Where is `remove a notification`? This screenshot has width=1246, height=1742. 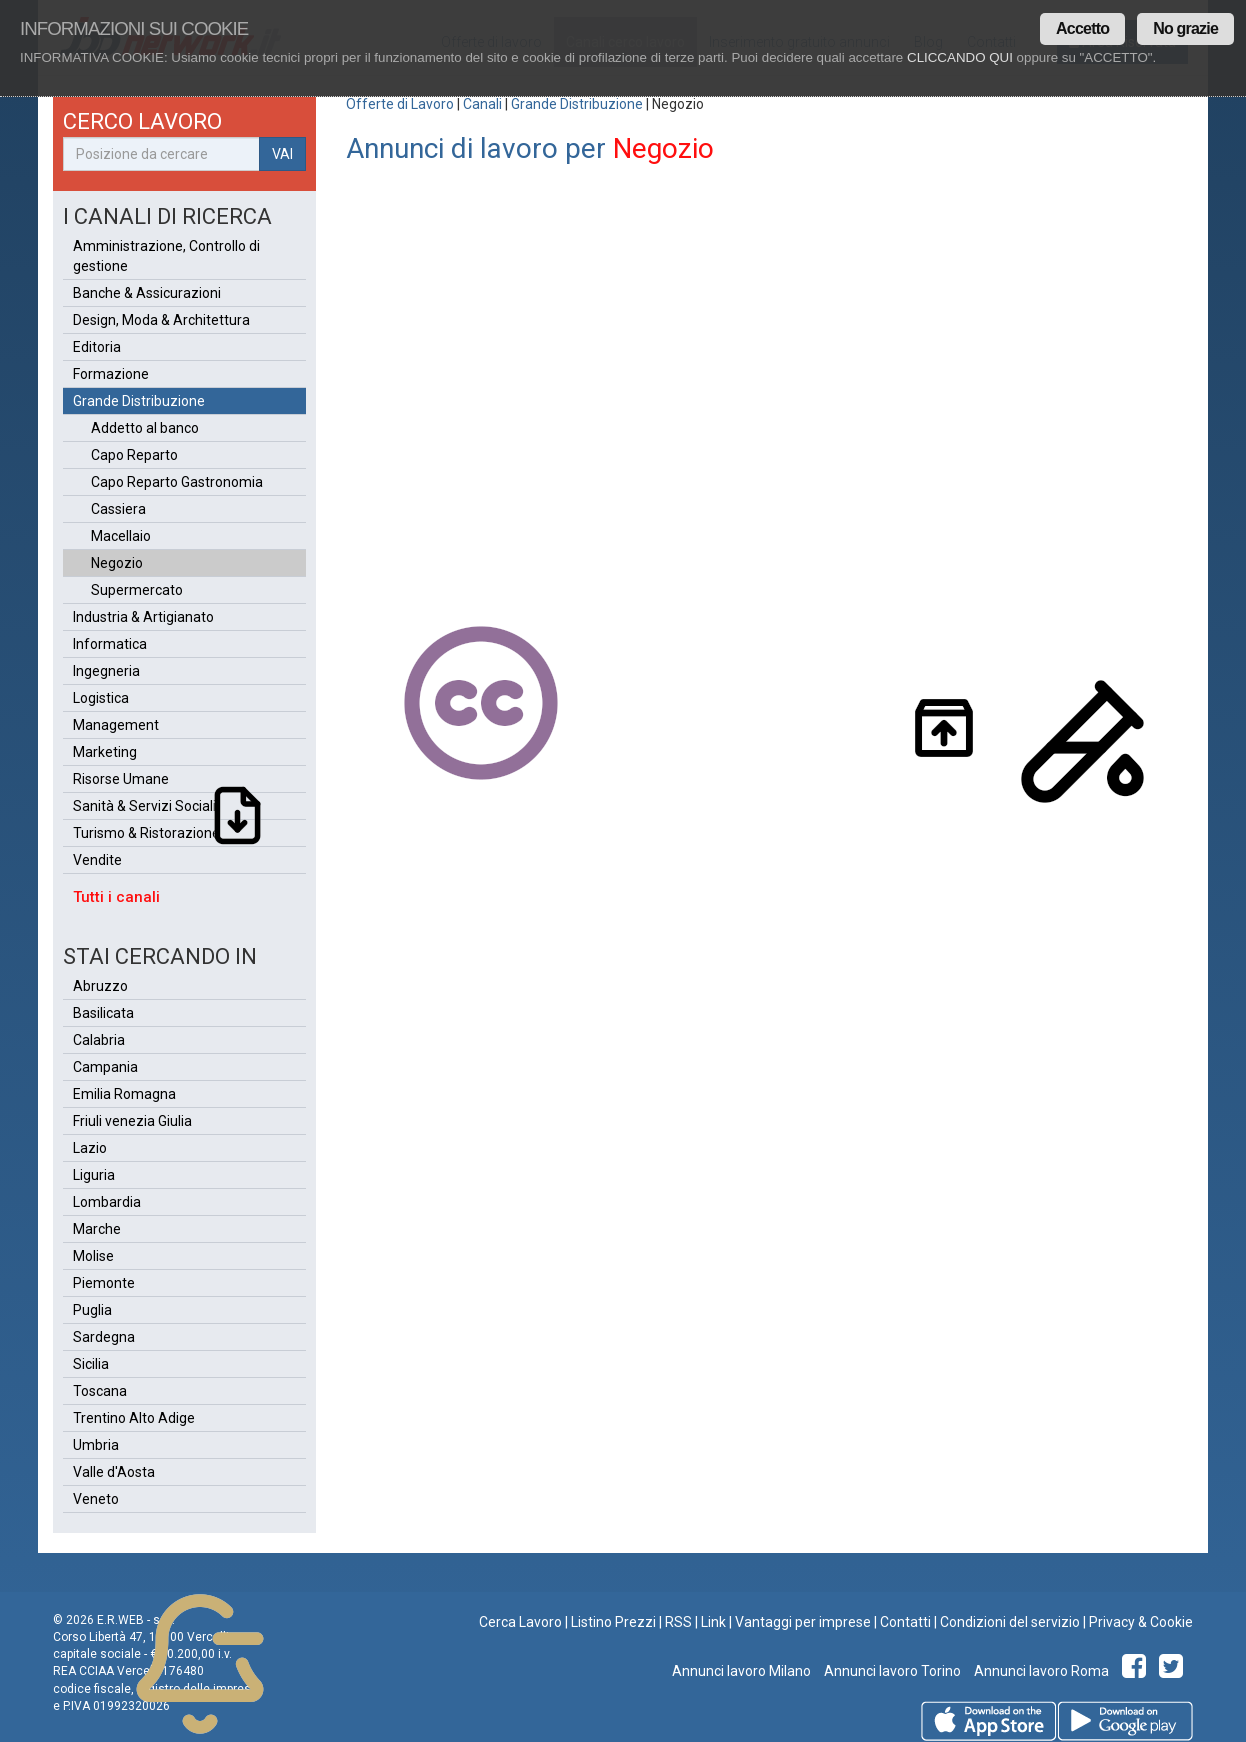
remove a notification is located at coordinates (200, 1664).